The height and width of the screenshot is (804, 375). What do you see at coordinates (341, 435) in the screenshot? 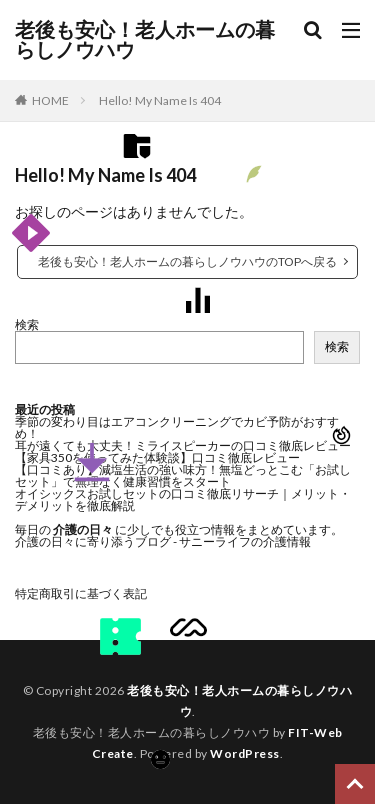
I see `open Firefox browser` at bounding box center [341, 435].